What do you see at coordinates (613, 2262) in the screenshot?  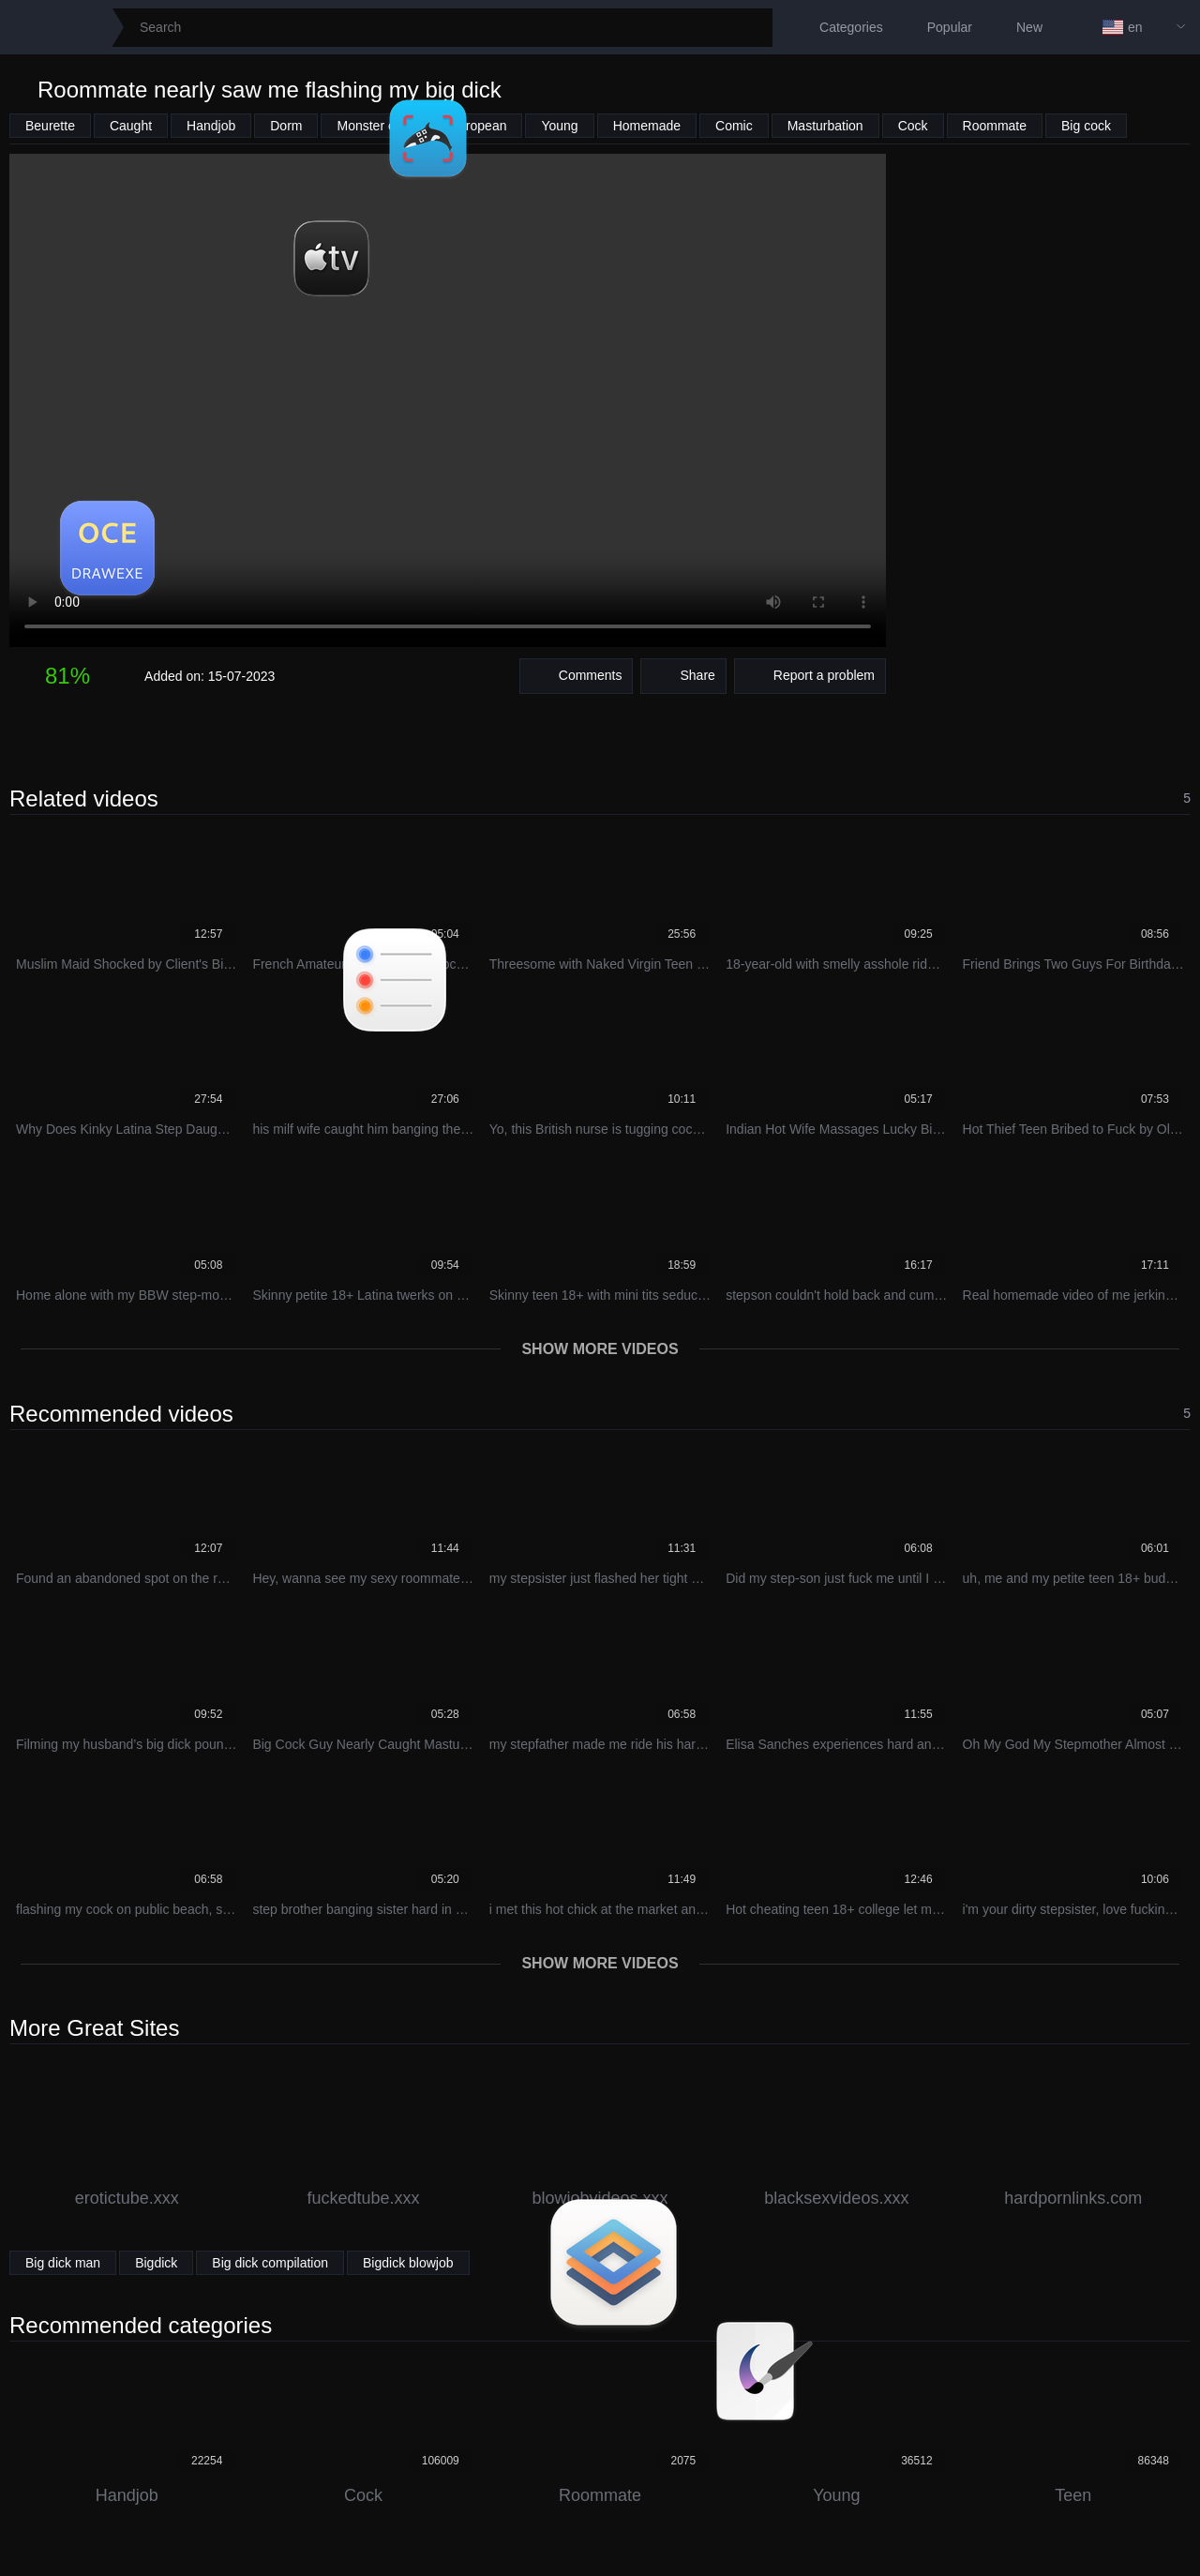 I see `open ripcord messaging app` at bounding box center [613, 2262].